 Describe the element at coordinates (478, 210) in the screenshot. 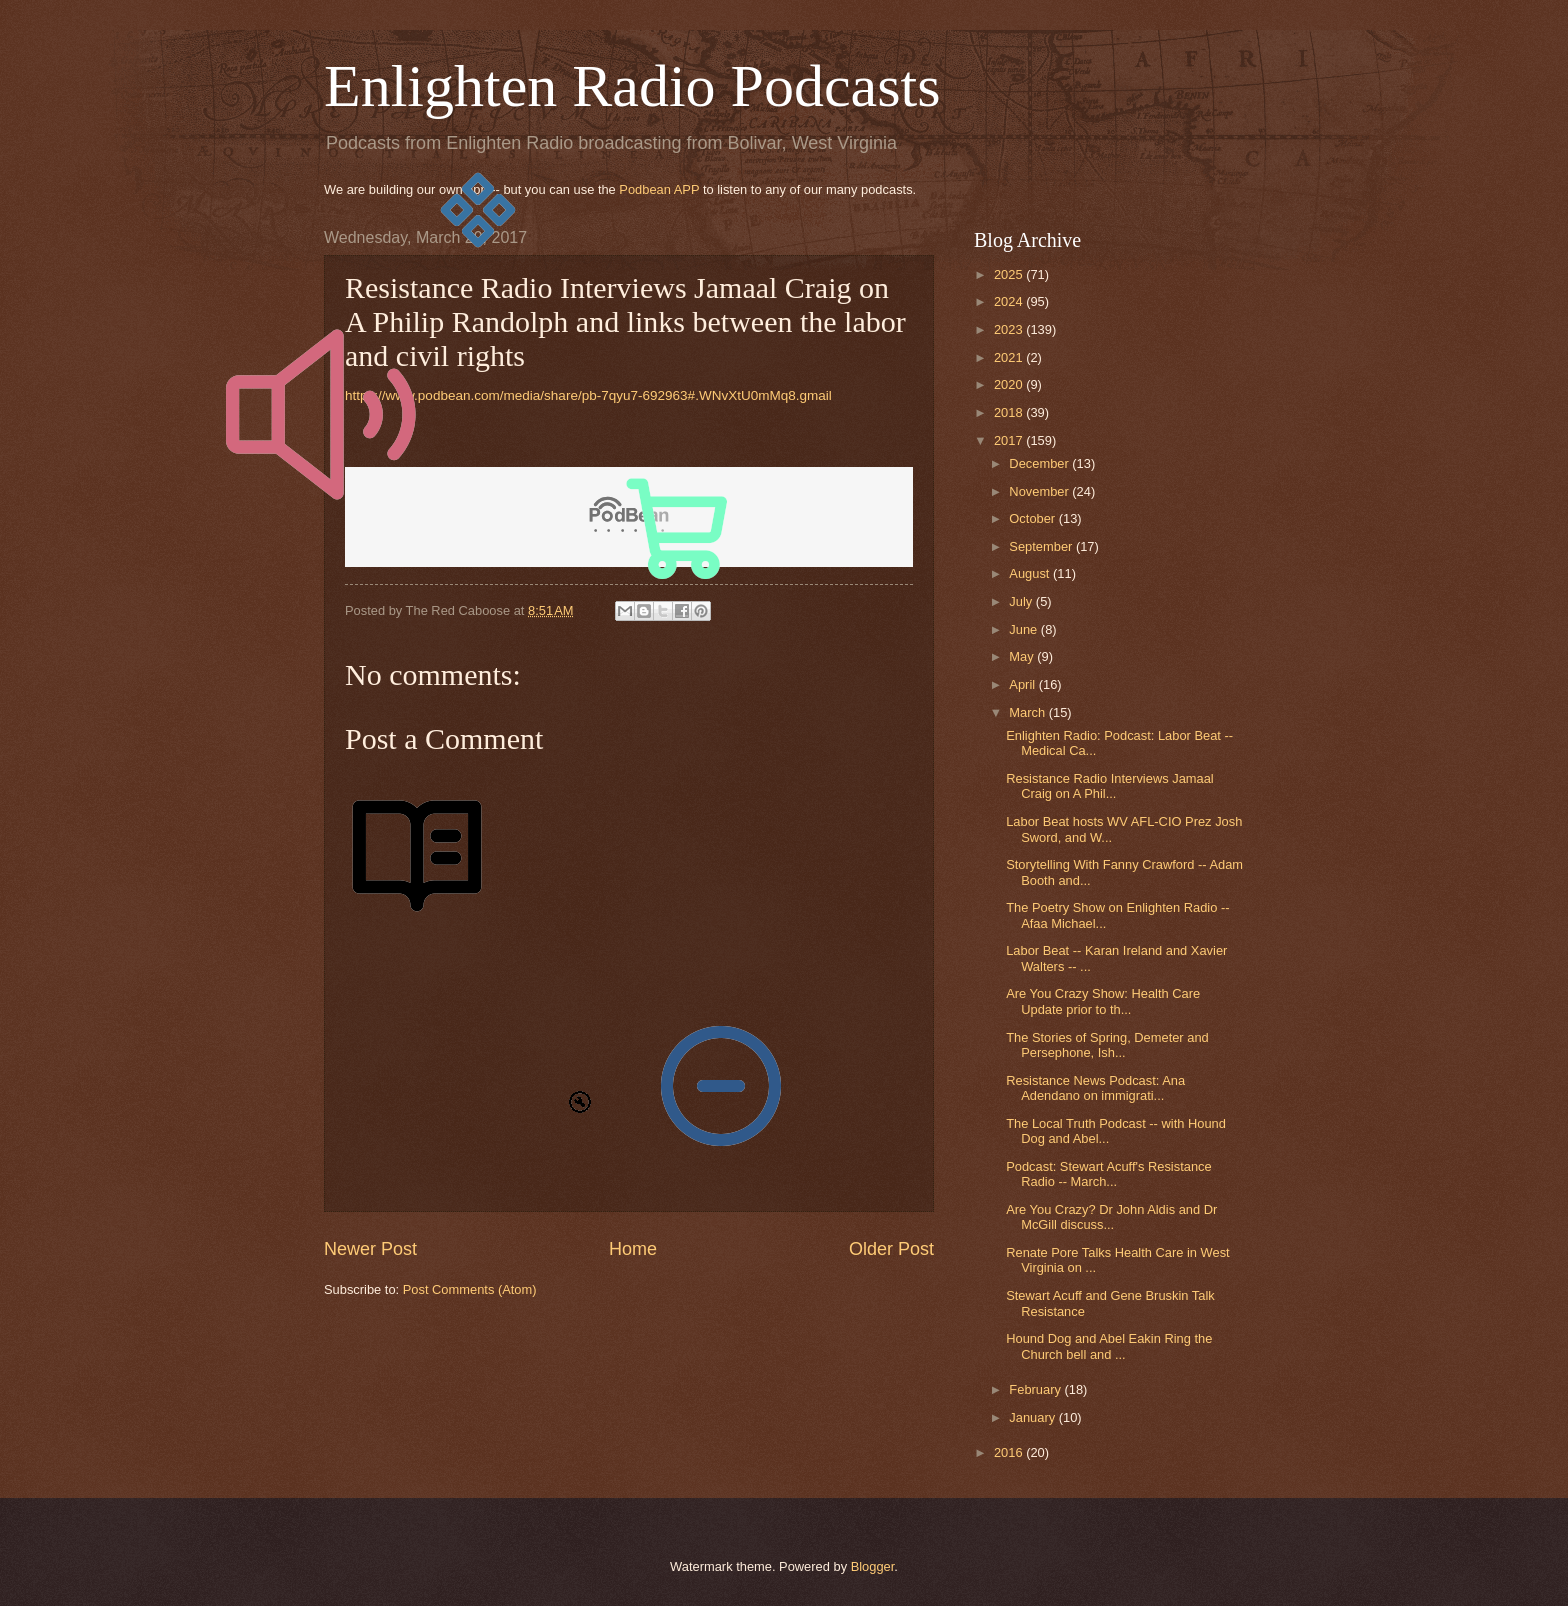

I see `access app grid or dashboard` at that location.